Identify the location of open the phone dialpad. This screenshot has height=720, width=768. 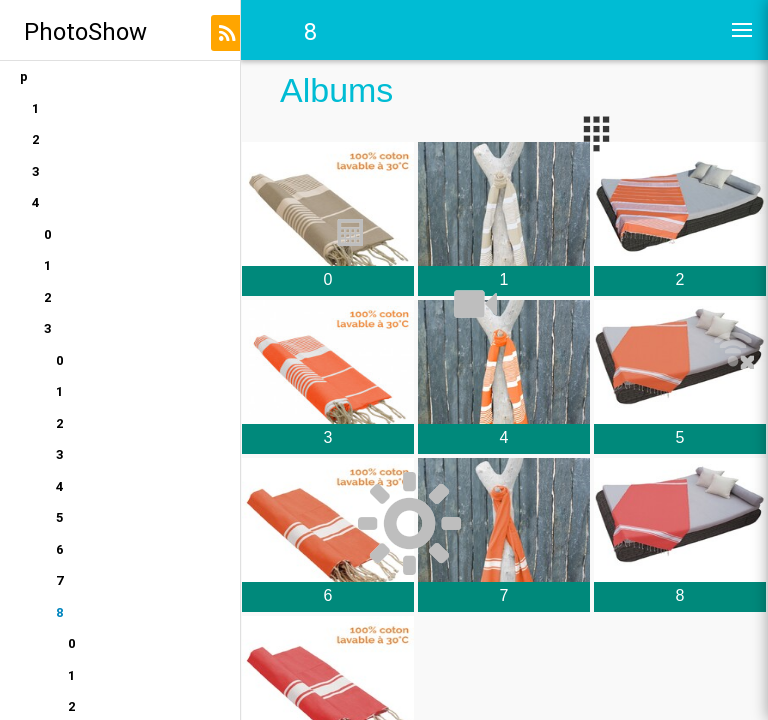
(596, 135).